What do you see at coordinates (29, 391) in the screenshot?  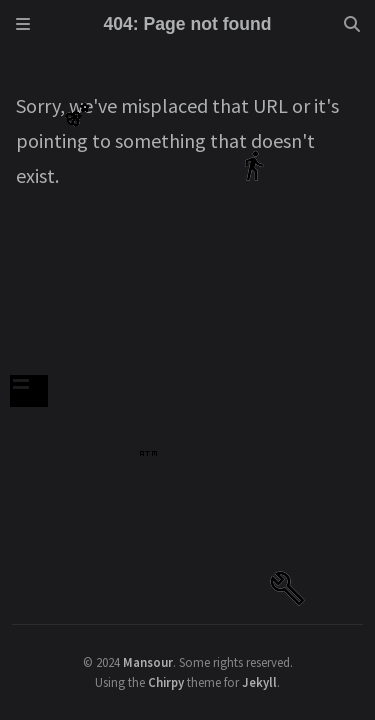 I see `view featured playlist` at bounding box center [29, 391].